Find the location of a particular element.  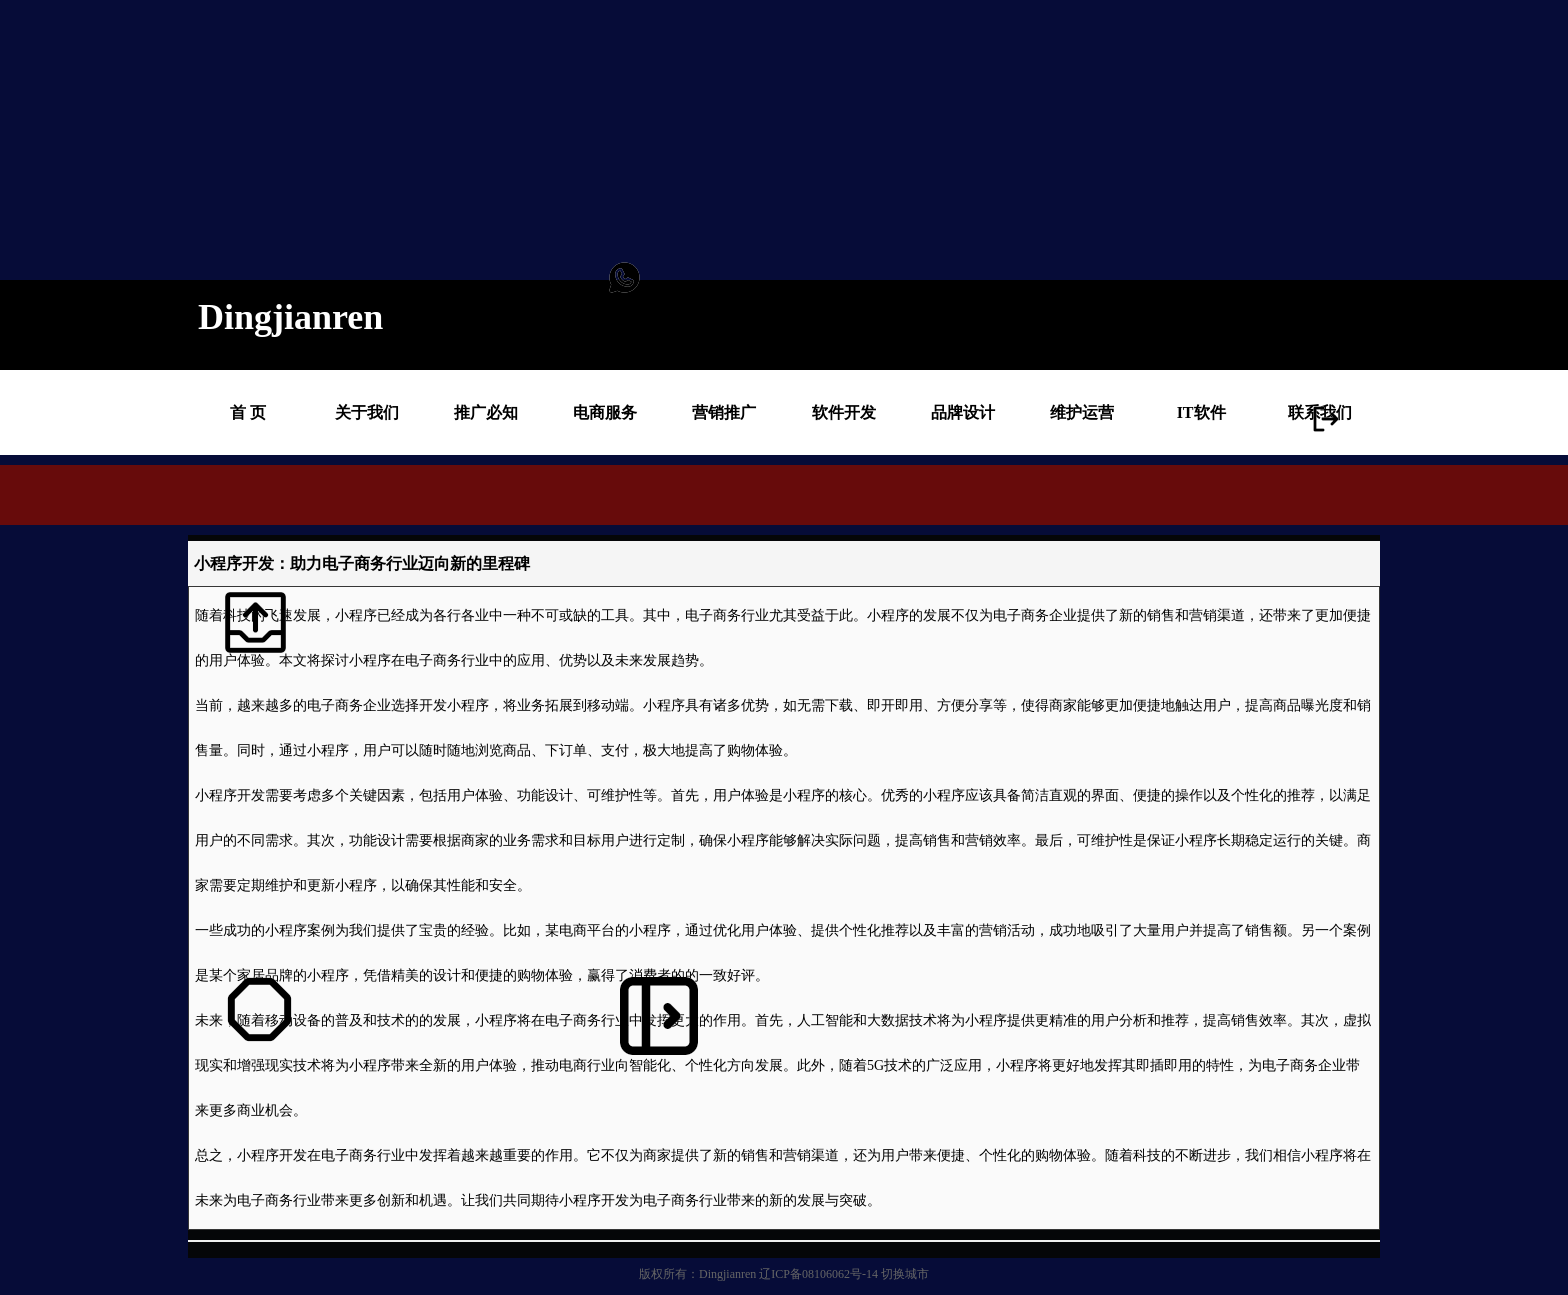

open WhatsApp messaging app is located at coordinates (624, 277).